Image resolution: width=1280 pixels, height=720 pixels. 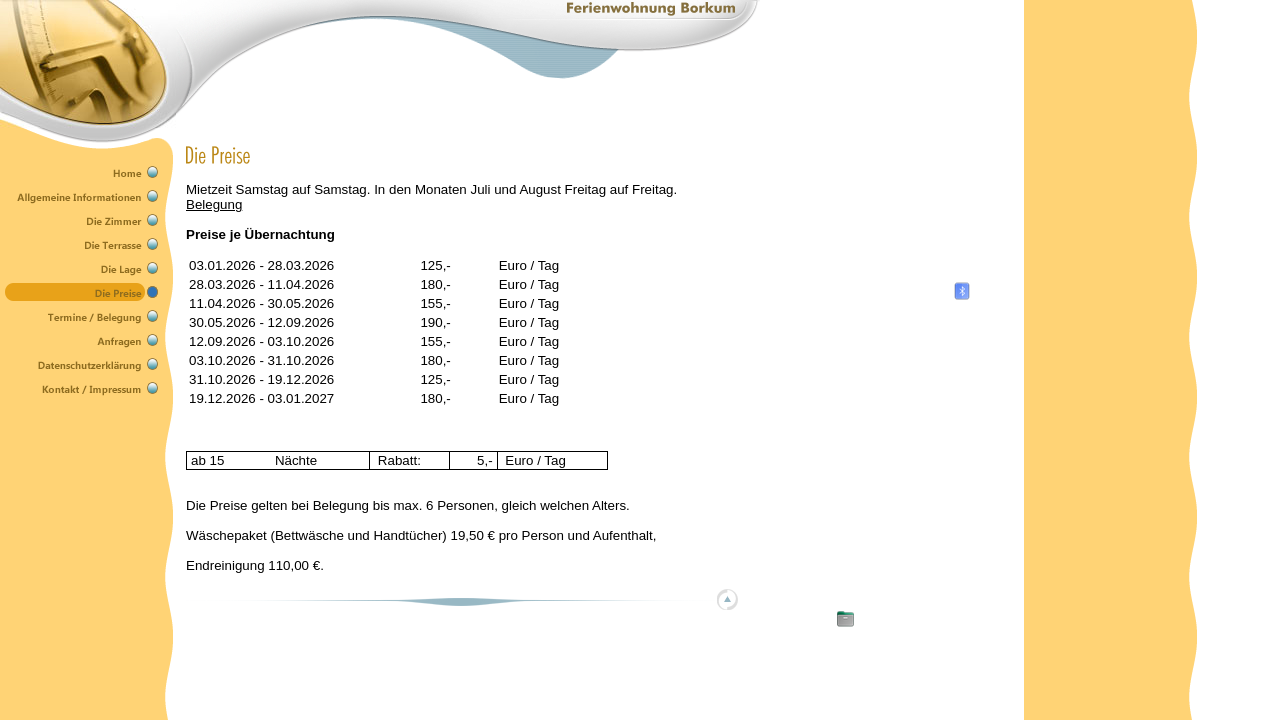 I want to click on access bluetooth settings, so click(x=962, y=291).